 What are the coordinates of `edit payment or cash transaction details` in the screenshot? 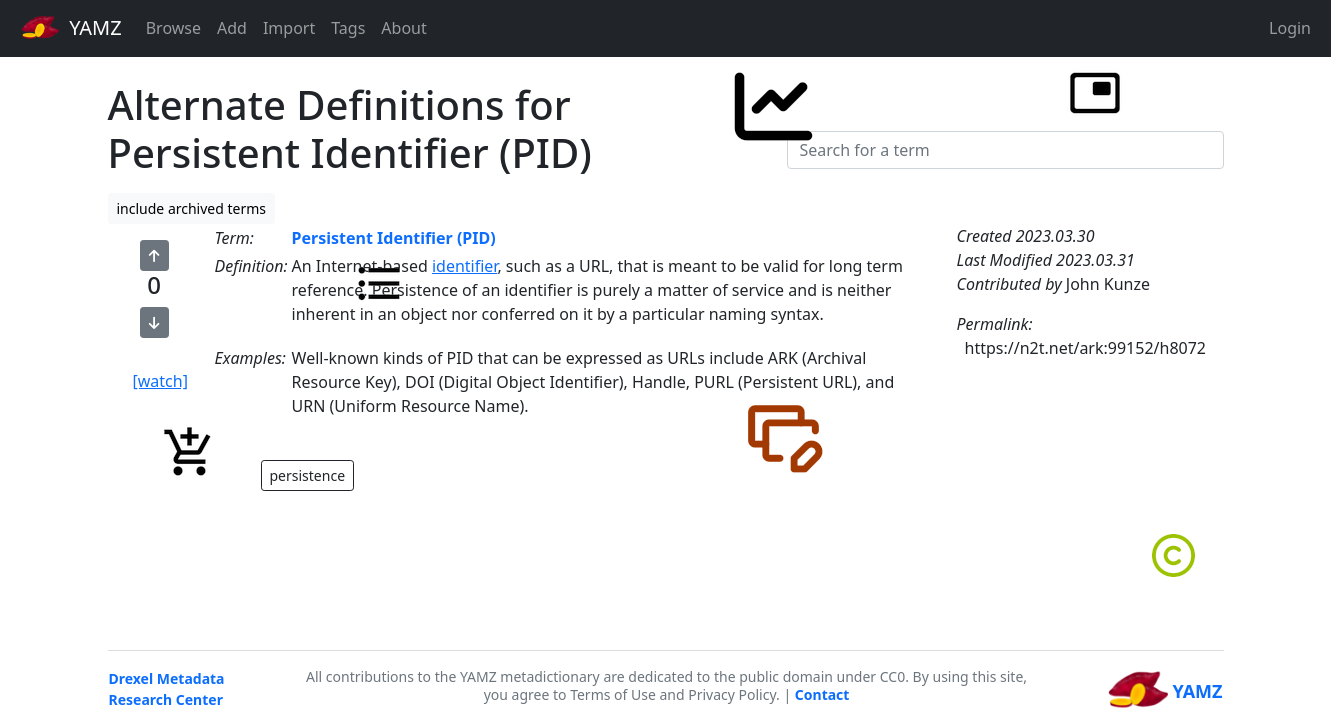 It's located at (783, 433).